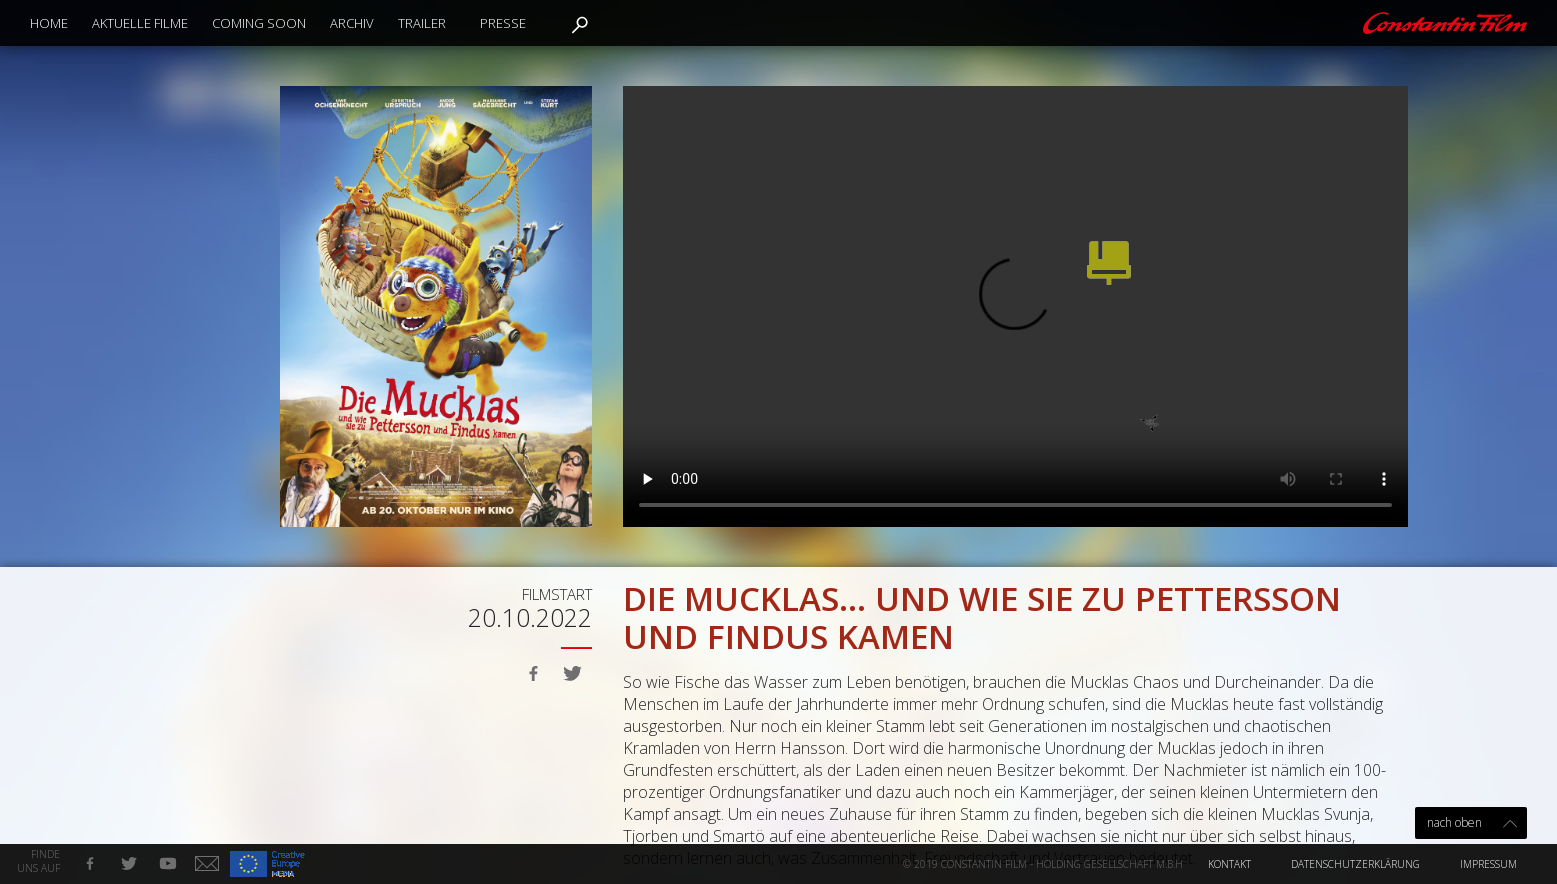 Image resolution: width=1557 pixels, height=884 pixels. I want to click on access brush or painting tools, so click(1109, 261).